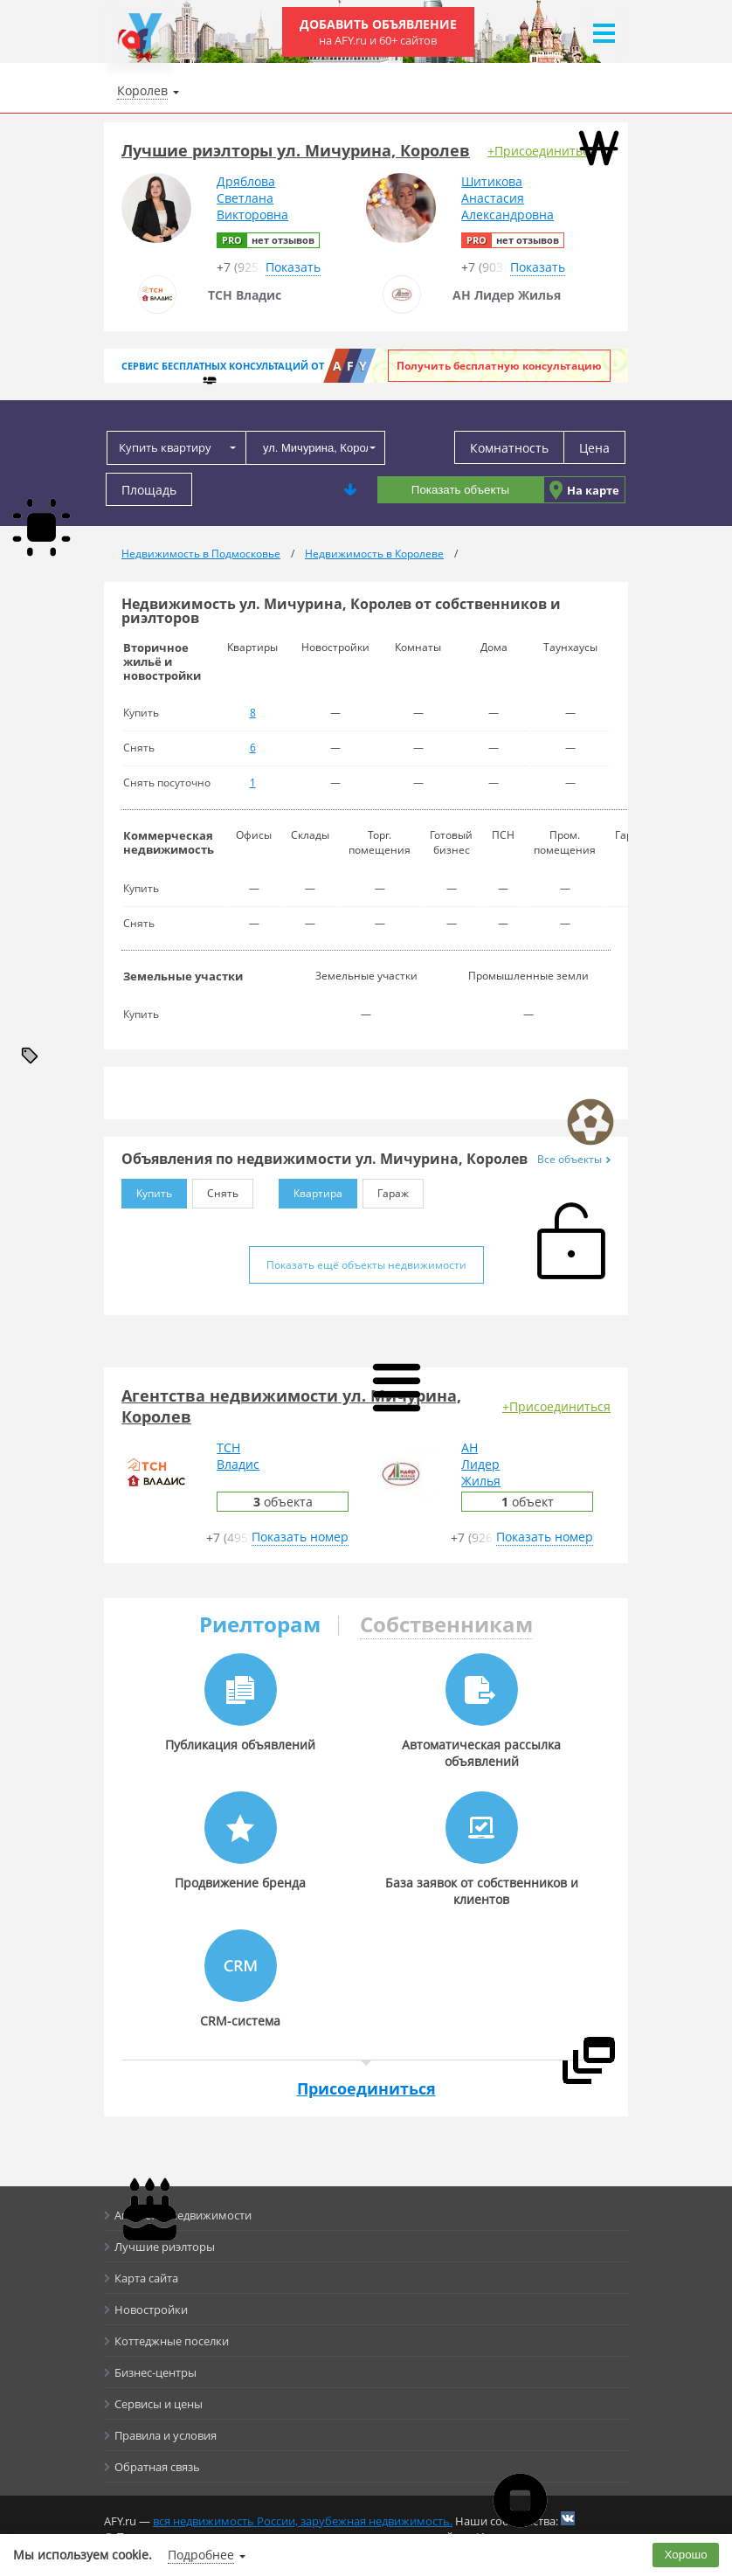 Image resolution: width=732 pixels, height=2576 pixels. What do you see at coordinates (520, 2500) in the screenshot?
I see `stop playback or recording` at bounding box center [520, 2500].